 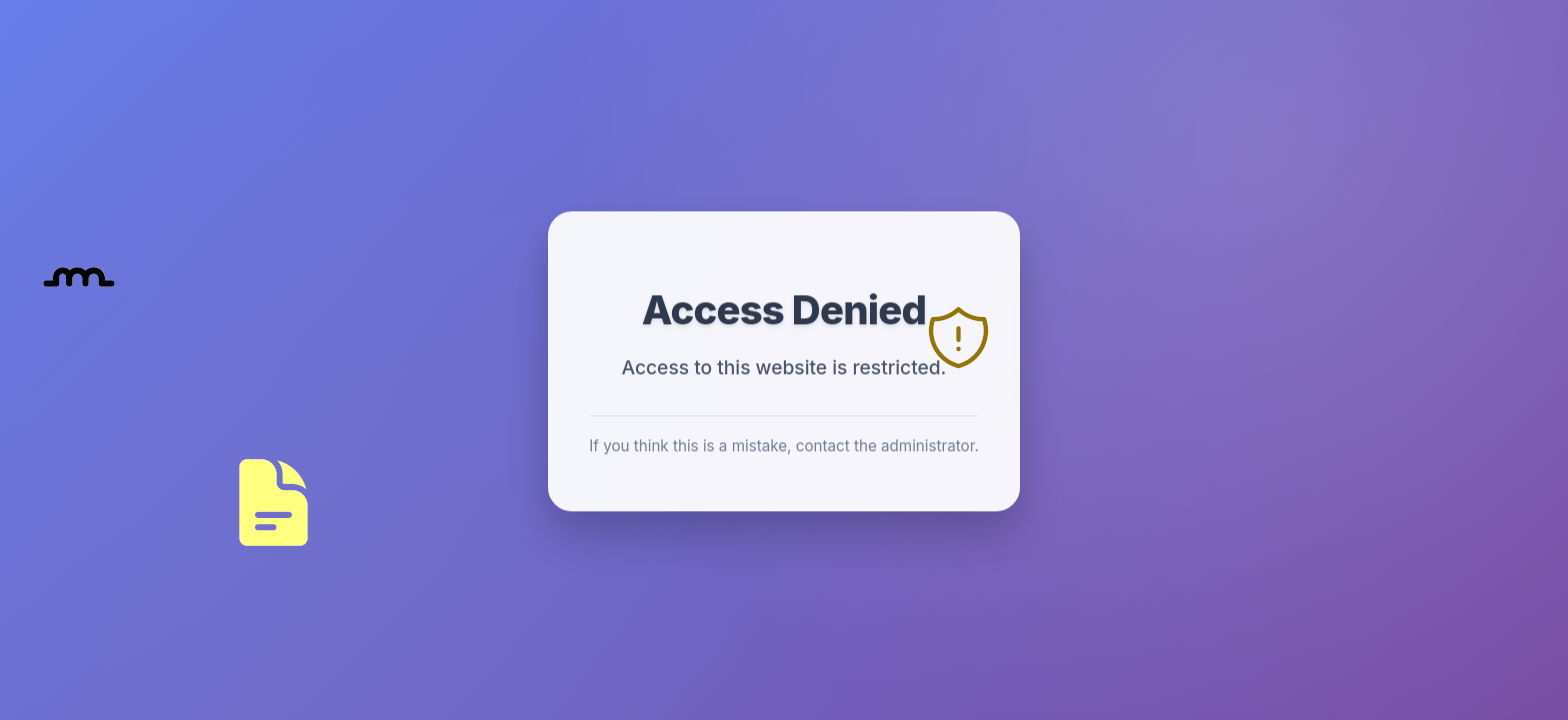 What do you see at coordinates (273, 502) in the screenshot?
I see `view document details` at bounding box center [273, 502].